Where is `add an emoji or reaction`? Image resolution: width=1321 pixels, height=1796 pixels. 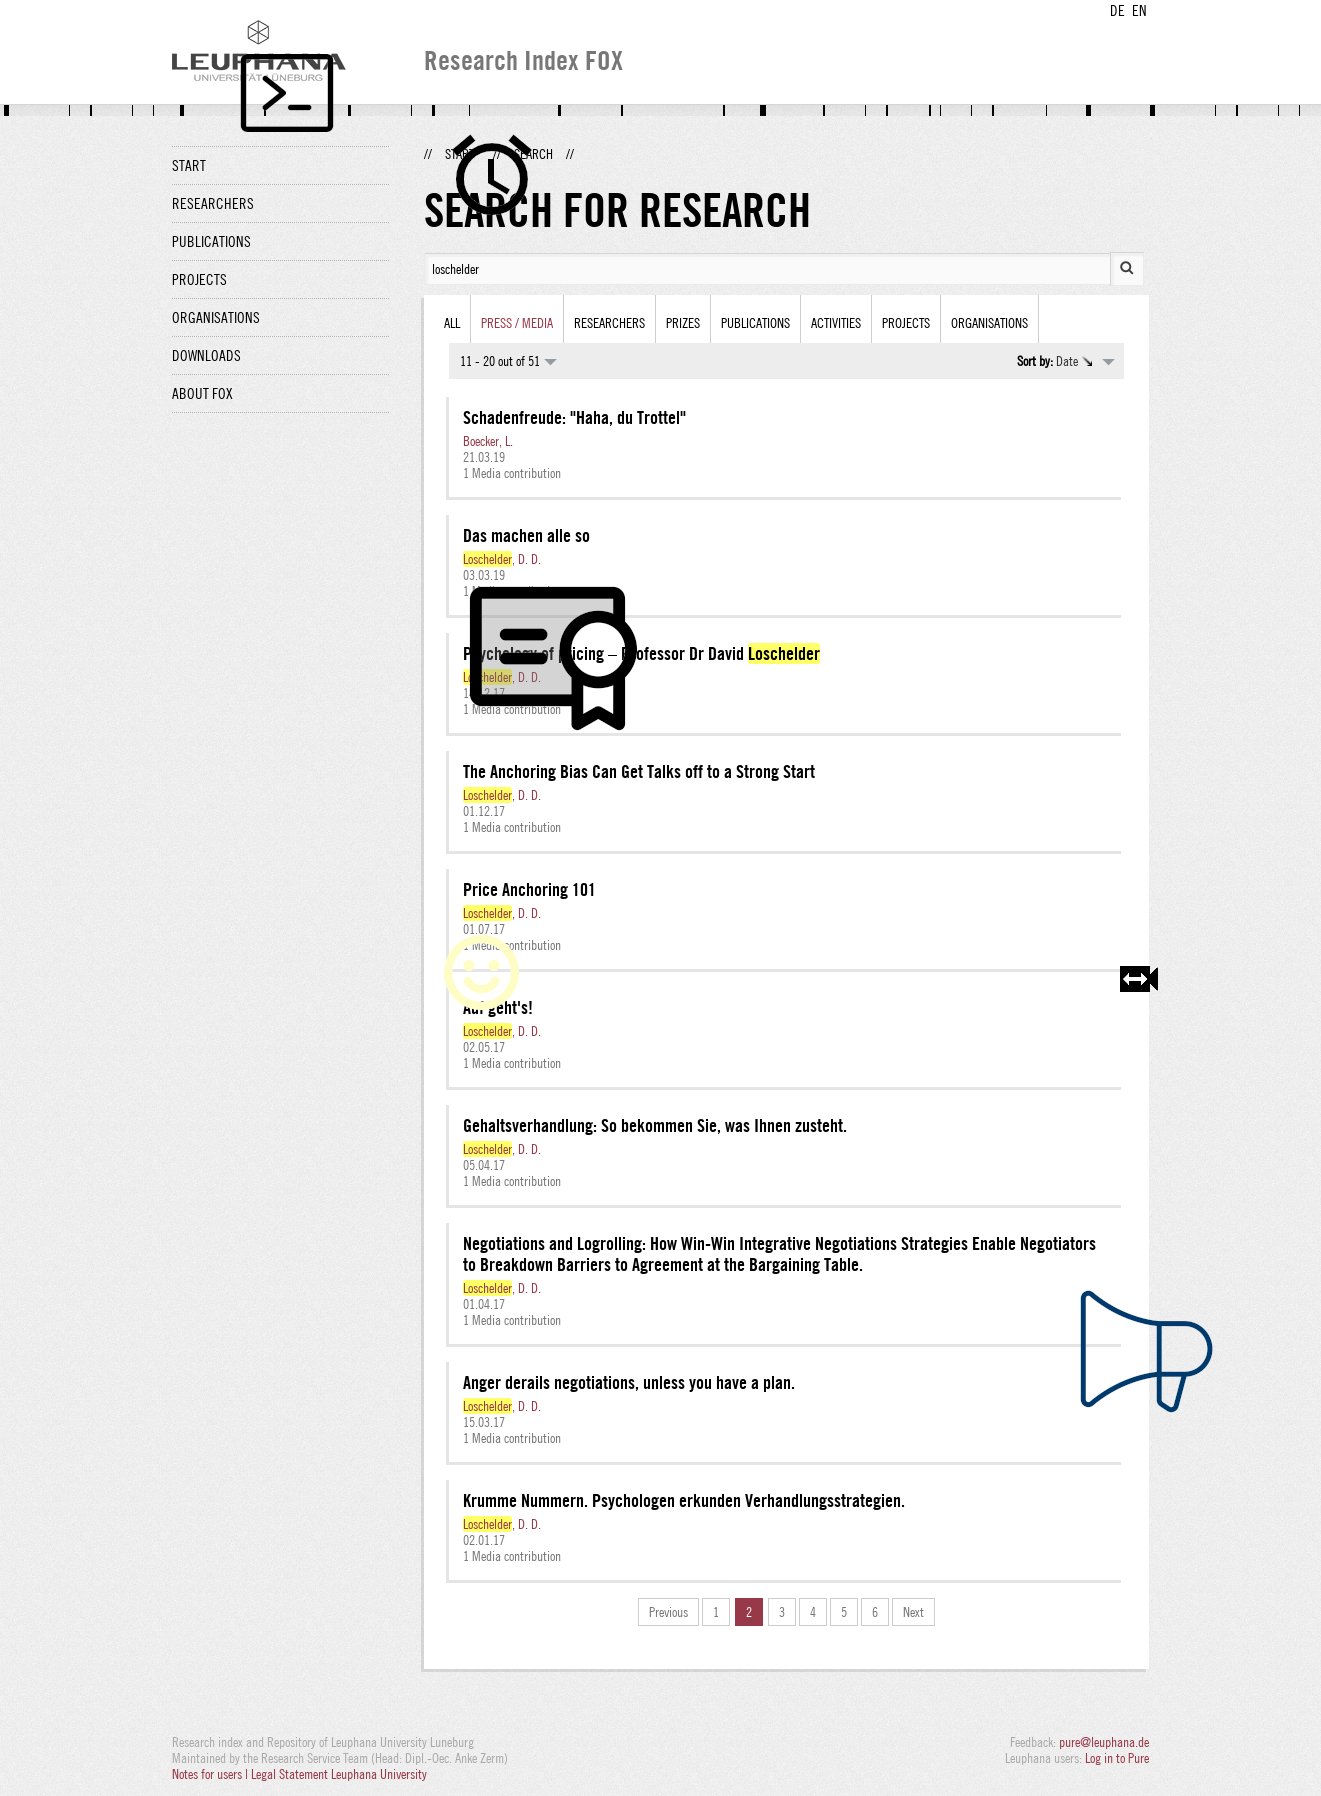
add an emoji or reaction is located at coordinates (481, 972).